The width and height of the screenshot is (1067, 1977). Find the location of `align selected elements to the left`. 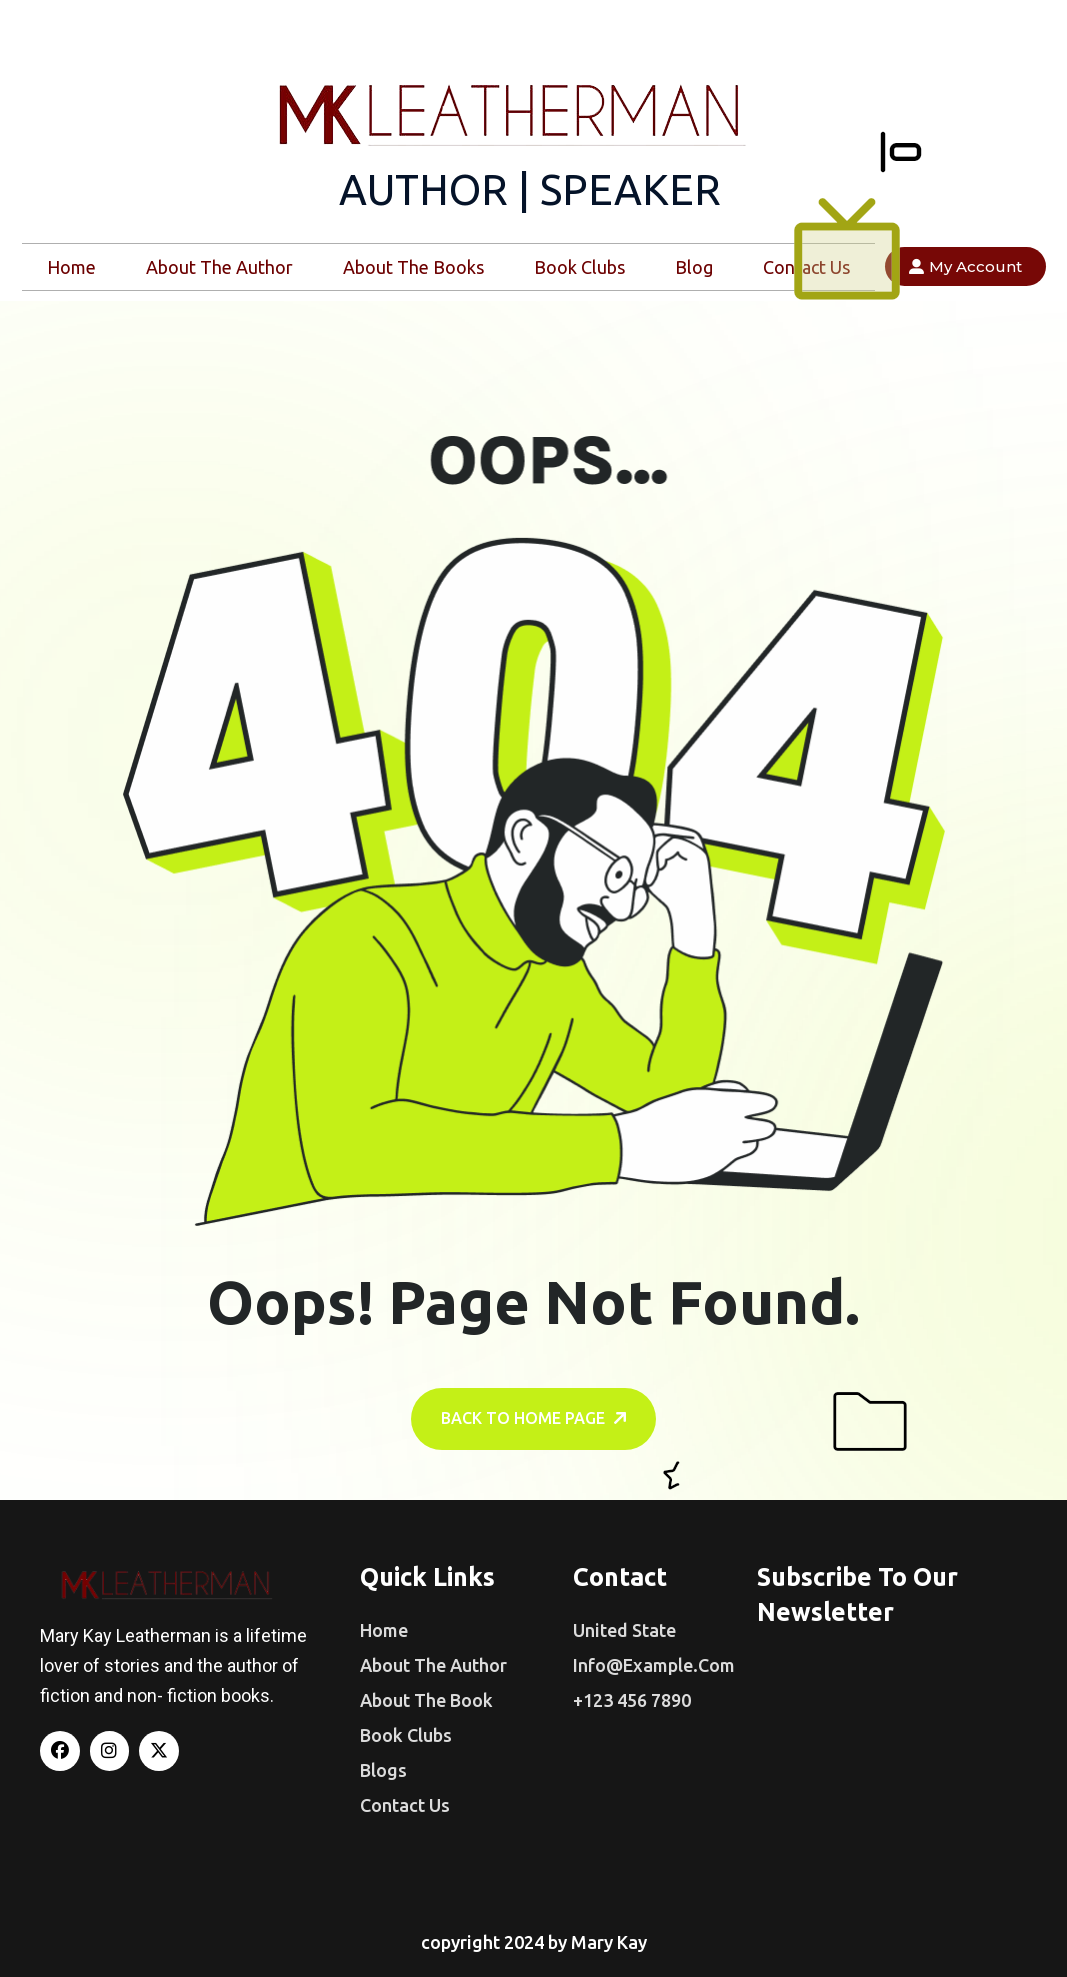

align selected elements to the left is located at coordinates (901, 152).